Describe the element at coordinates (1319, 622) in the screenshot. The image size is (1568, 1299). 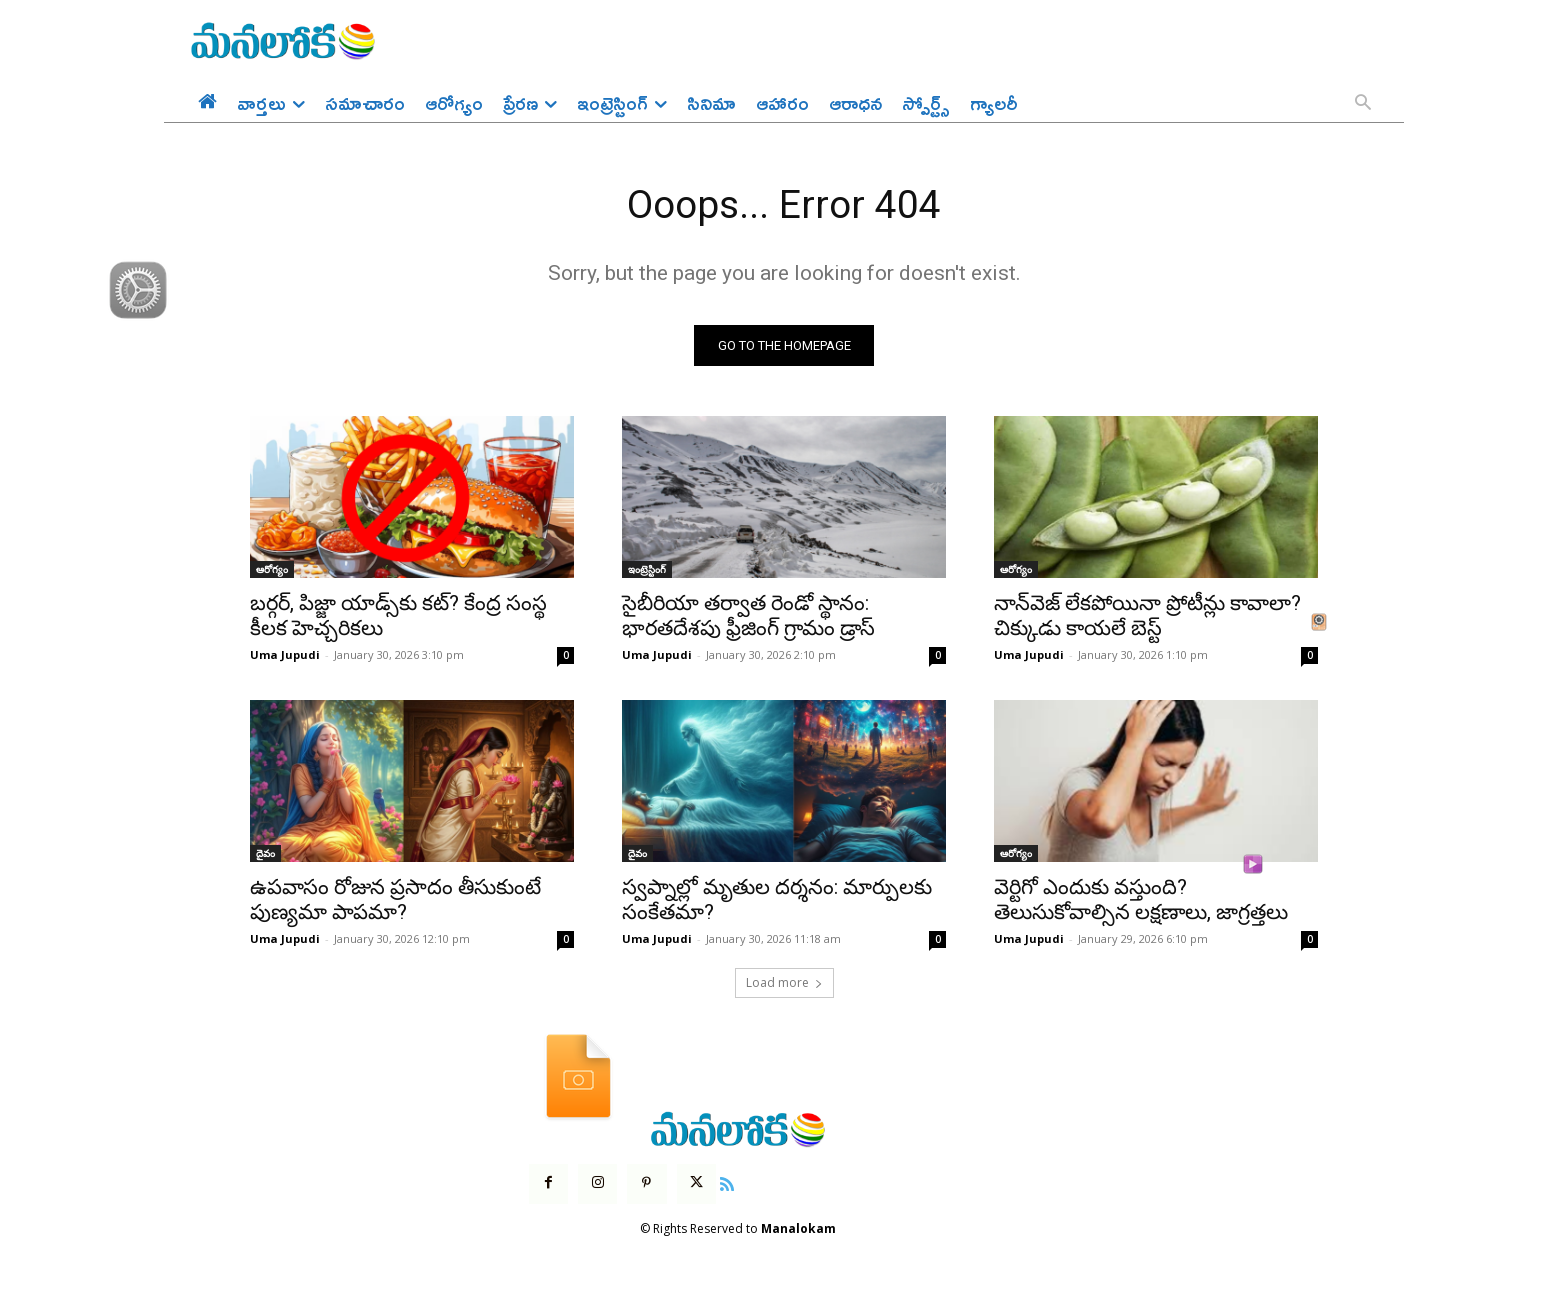
I see `software installation or package setup in progress` at that location.